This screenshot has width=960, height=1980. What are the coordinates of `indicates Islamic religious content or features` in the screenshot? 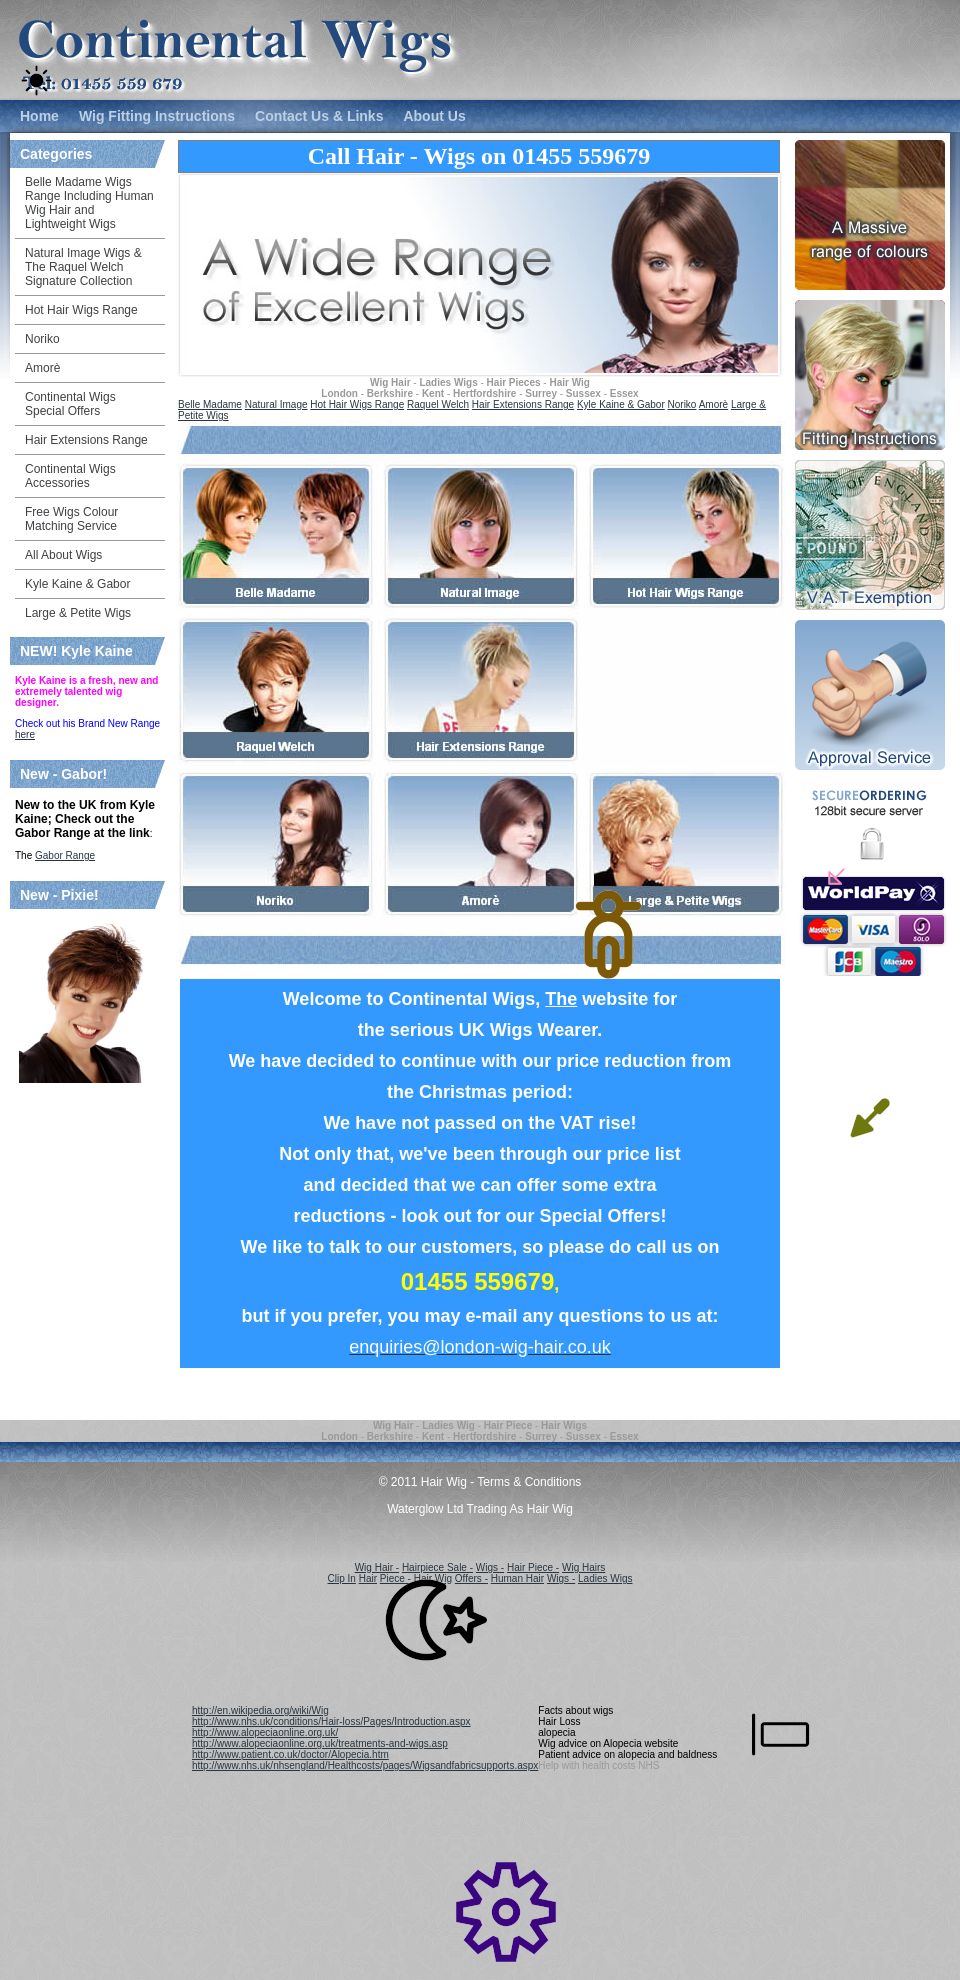 It's located at (433, 1620).